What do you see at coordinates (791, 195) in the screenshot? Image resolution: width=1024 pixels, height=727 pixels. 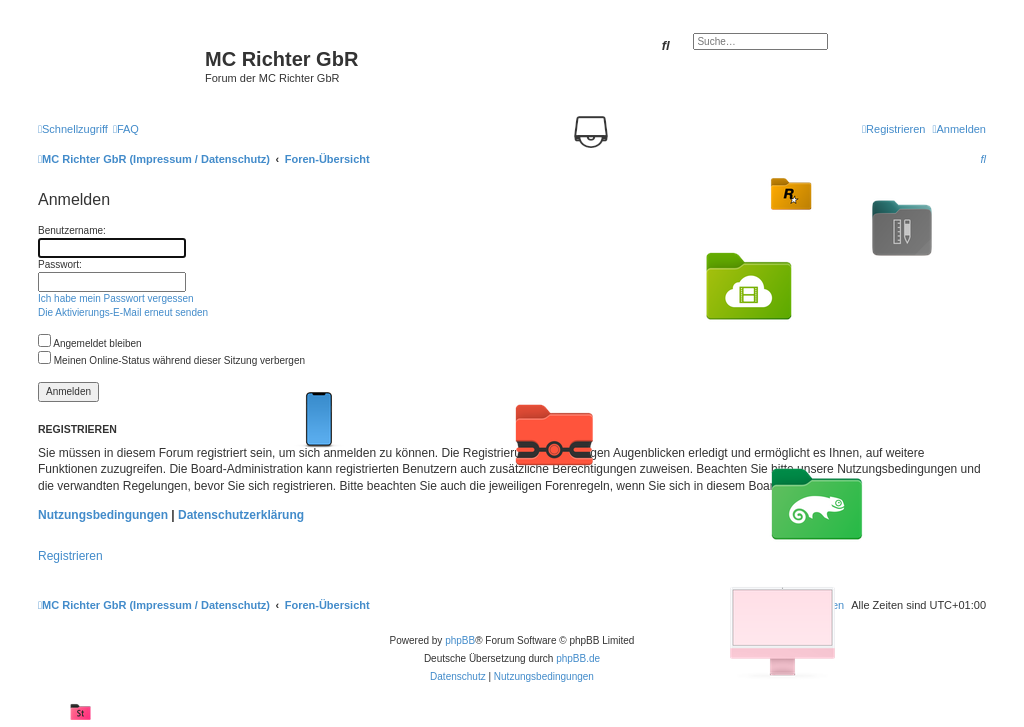 I see `folder containing Rockstar Games files or installations` at bounding box center [791, 195].